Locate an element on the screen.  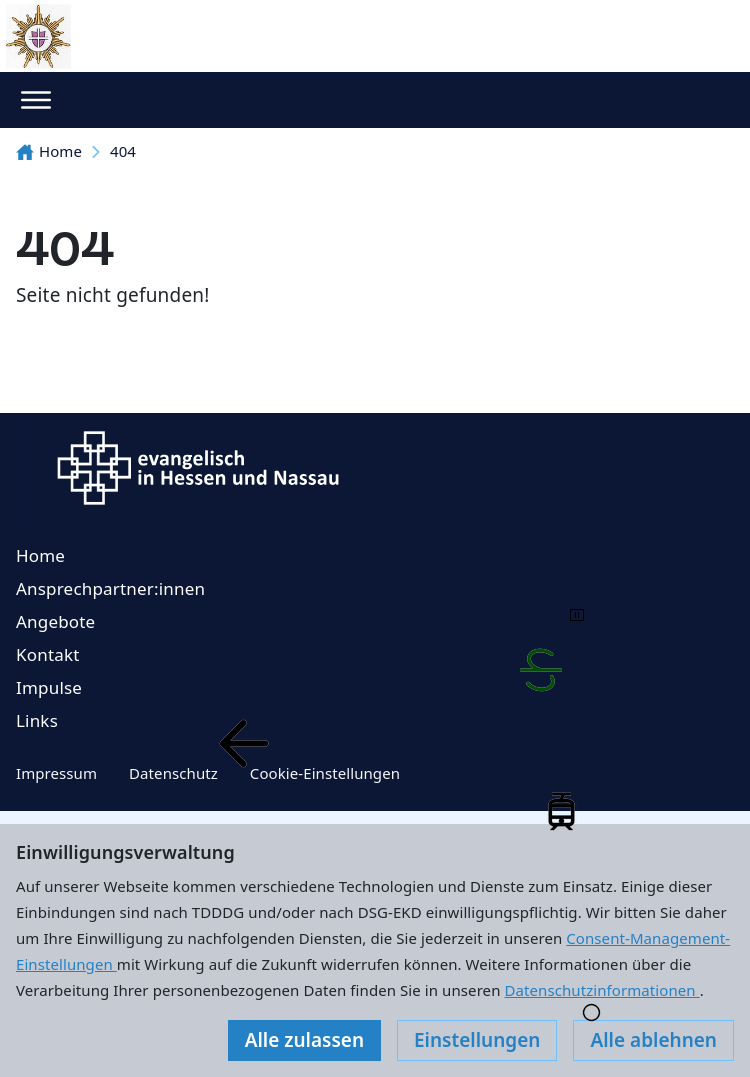
view tram or light rail transit options is located at coordinates (561, 811).